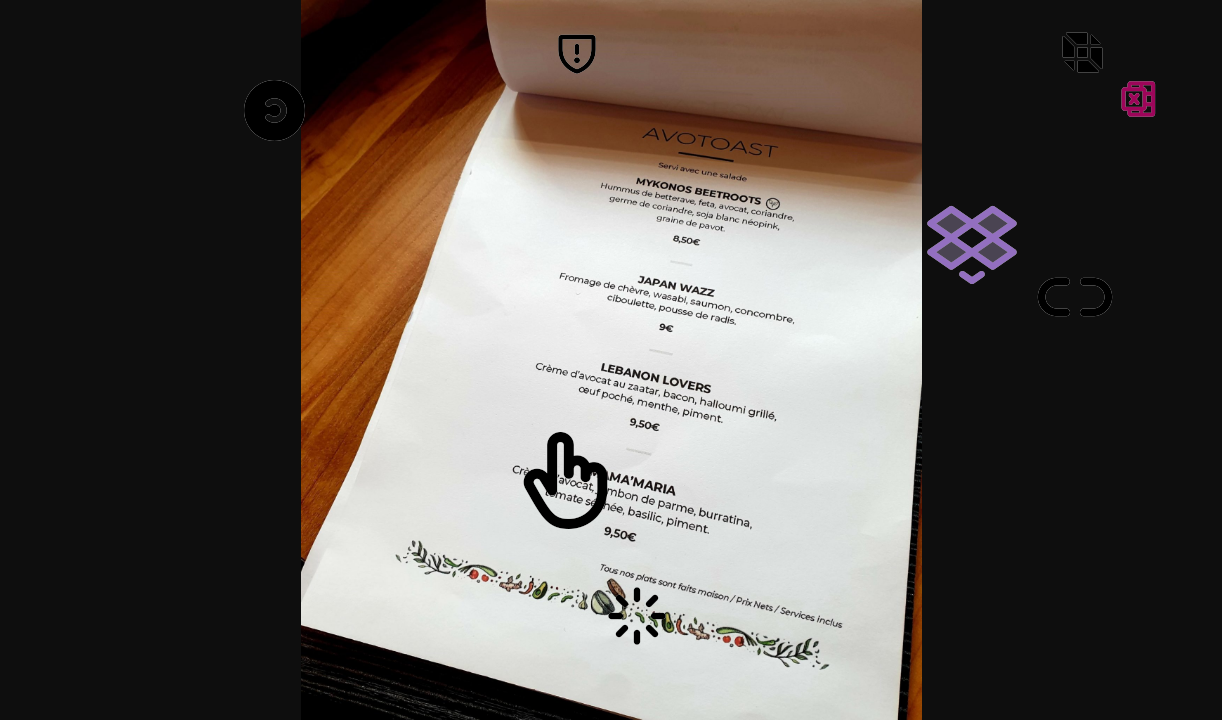 The height and width of the screenshot is (720, 1222). Describe the element at coordinates (1075, 297) in the screenshot. I see `remove or break a link connection` at that location.